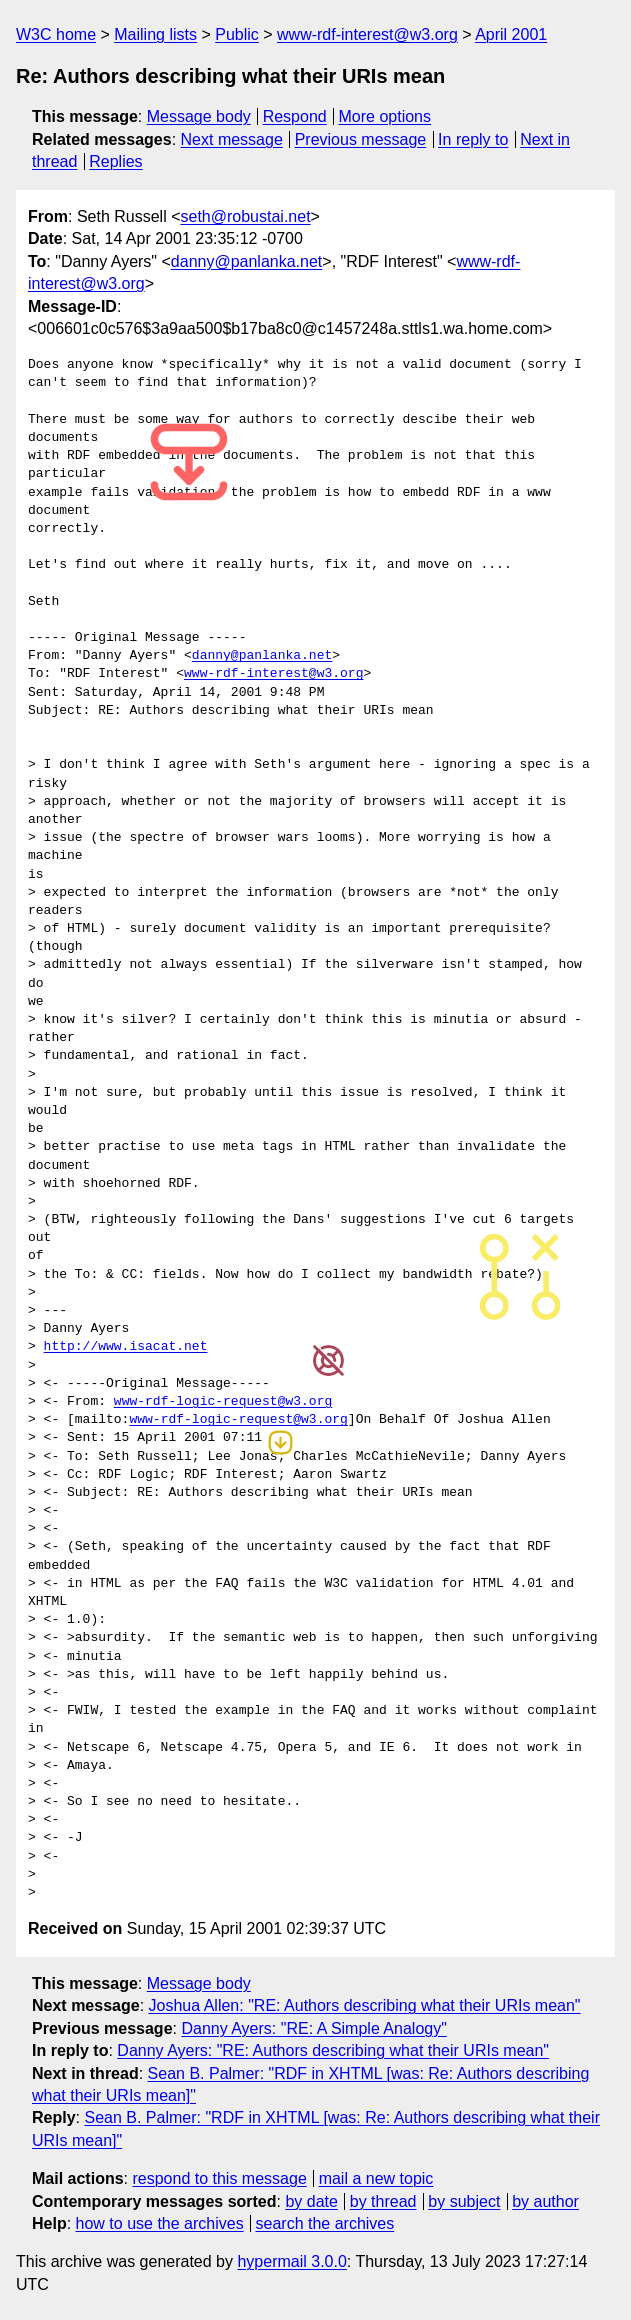 This screenshot has height=2320, width=631. Describe the element at coordinates (189, 462) in the screenshot. I see `move element to bottom of layout` at that location.